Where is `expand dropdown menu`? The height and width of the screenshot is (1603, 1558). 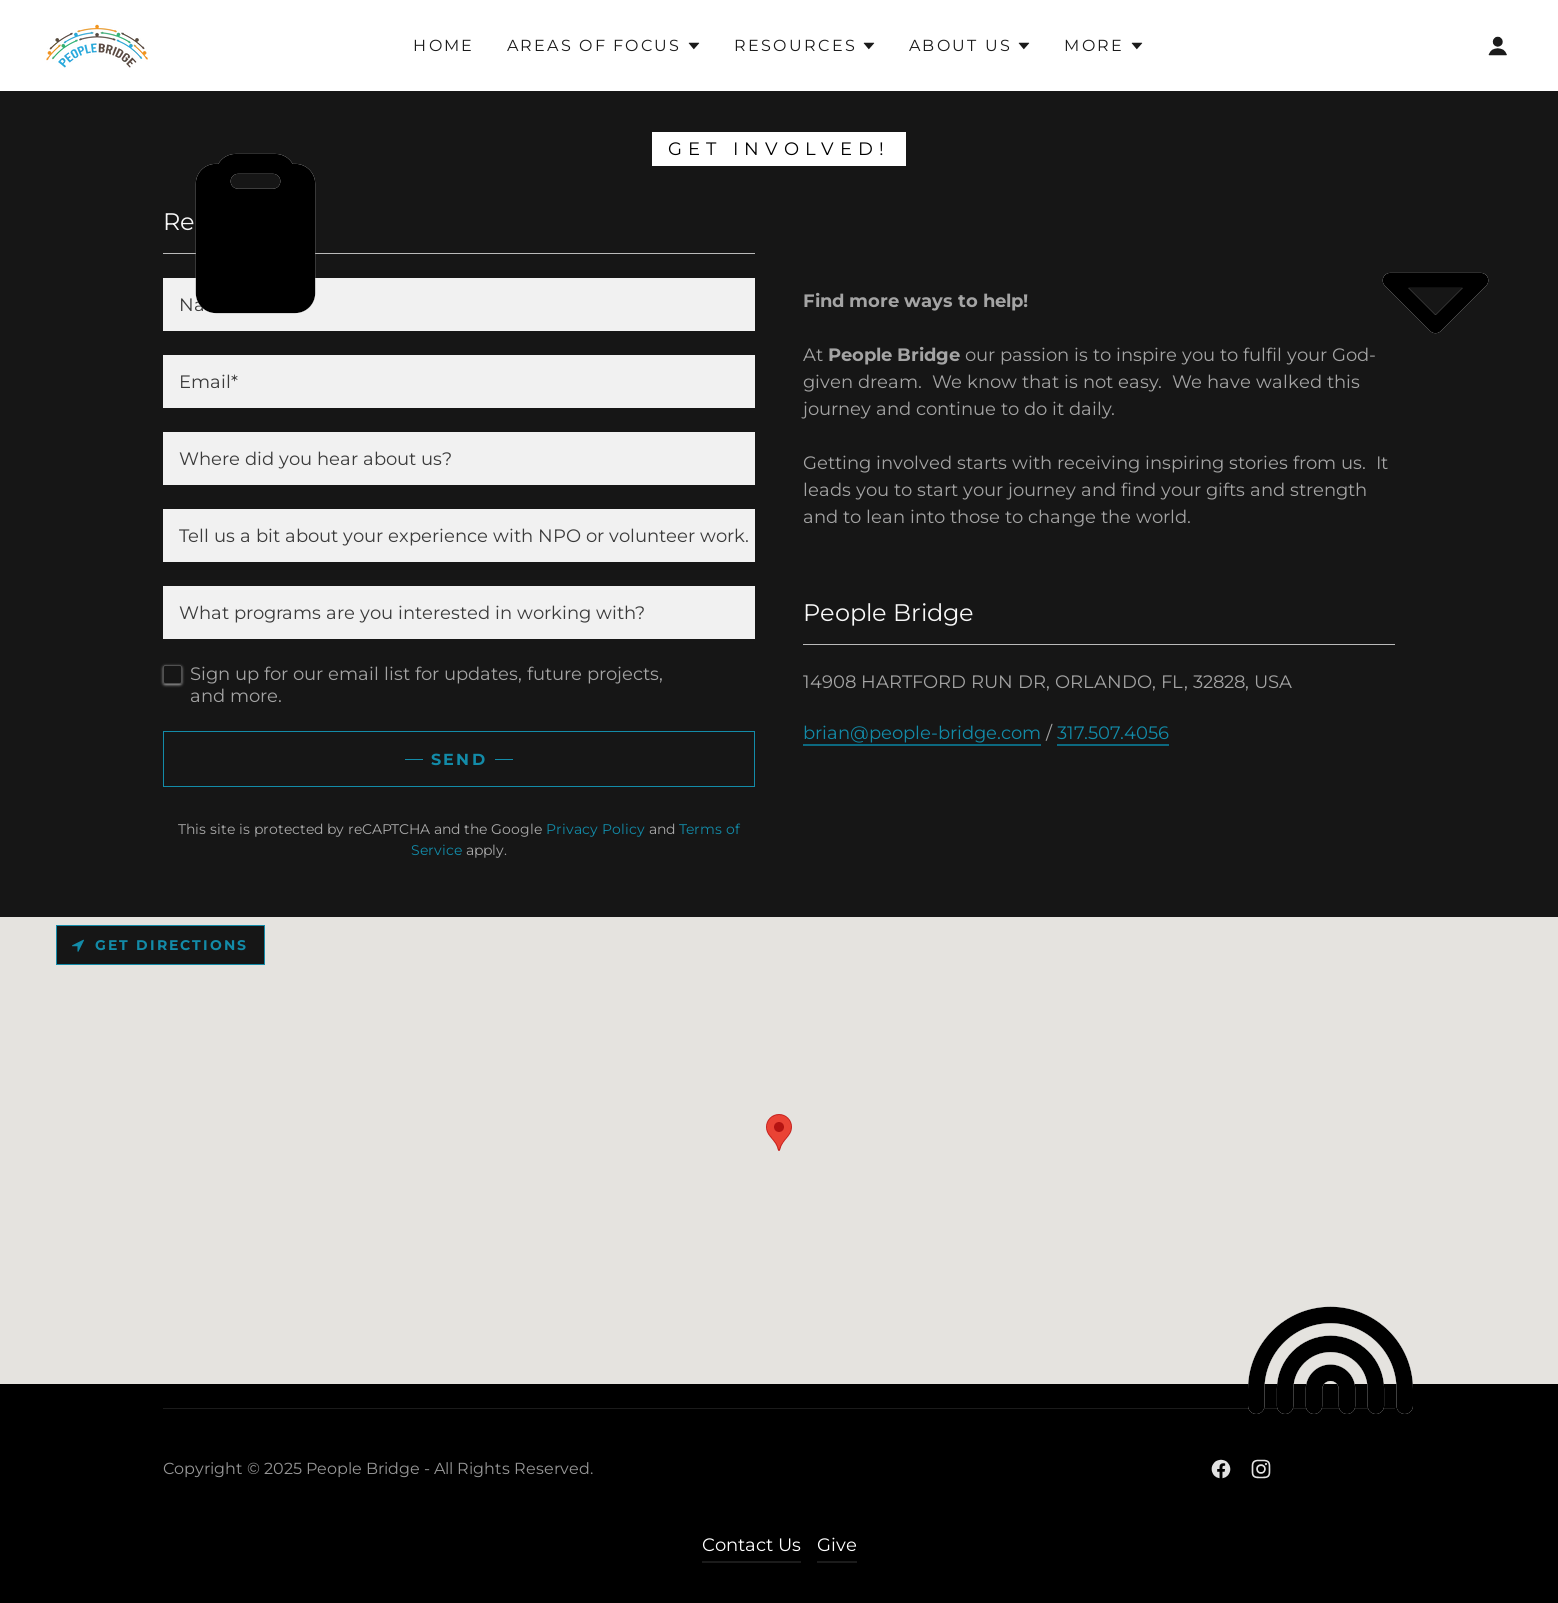 expand dropdown menu is located at coordinates (1435, 295).